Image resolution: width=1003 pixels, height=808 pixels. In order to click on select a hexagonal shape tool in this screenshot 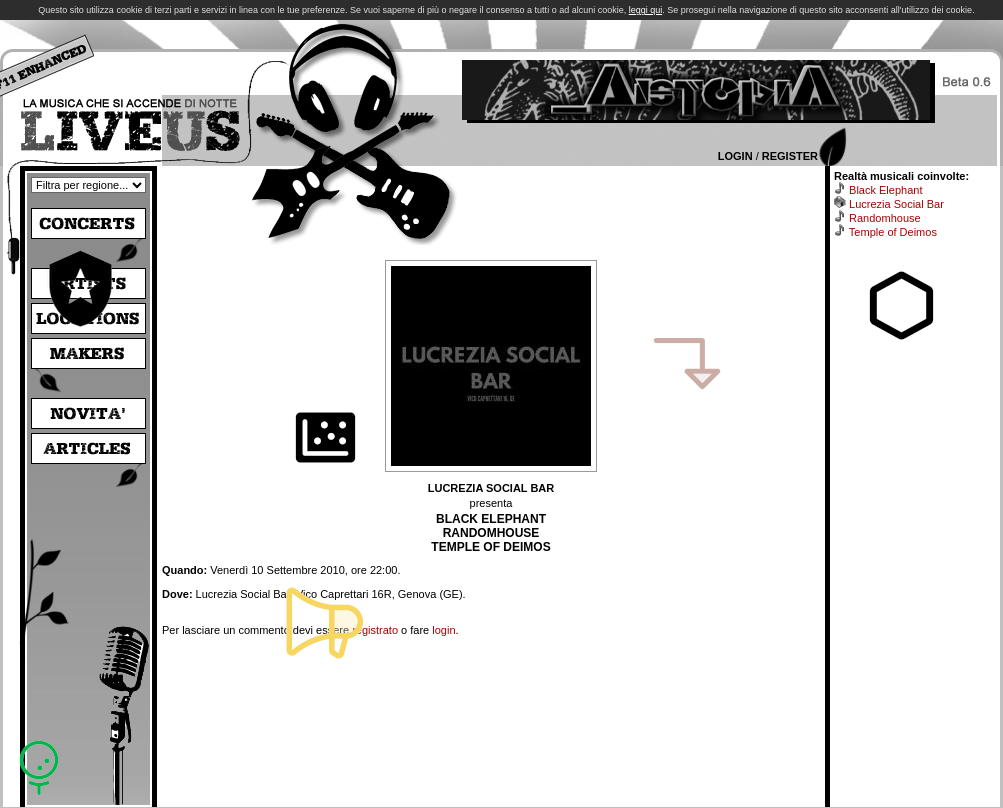, I will do `click(901, 305)`.